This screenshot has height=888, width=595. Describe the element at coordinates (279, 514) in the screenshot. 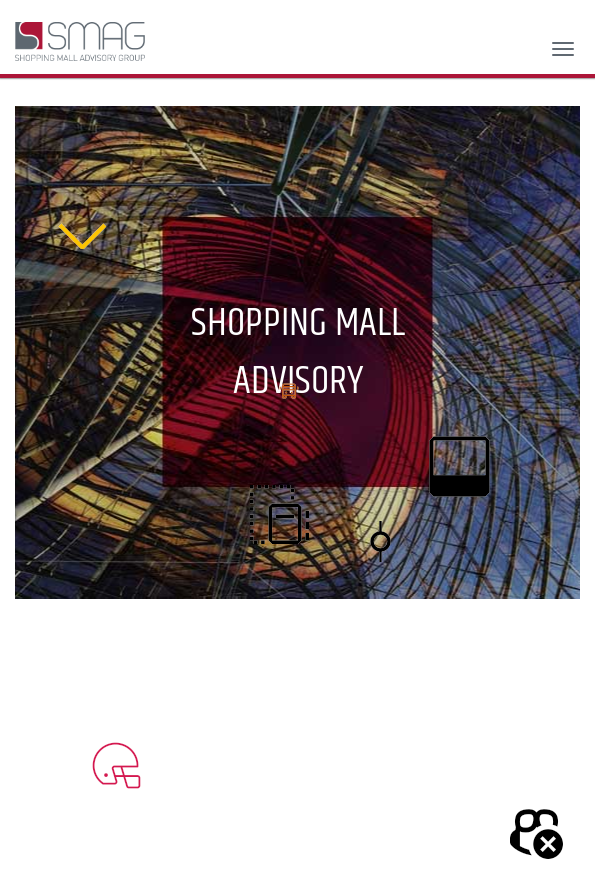

I see `create a new notebook from template` at that location.